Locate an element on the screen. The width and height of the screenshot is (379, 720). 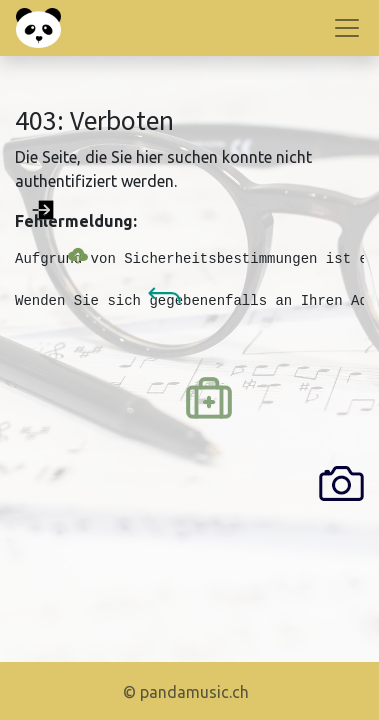
take a photo is located at coordinates (341, 483).